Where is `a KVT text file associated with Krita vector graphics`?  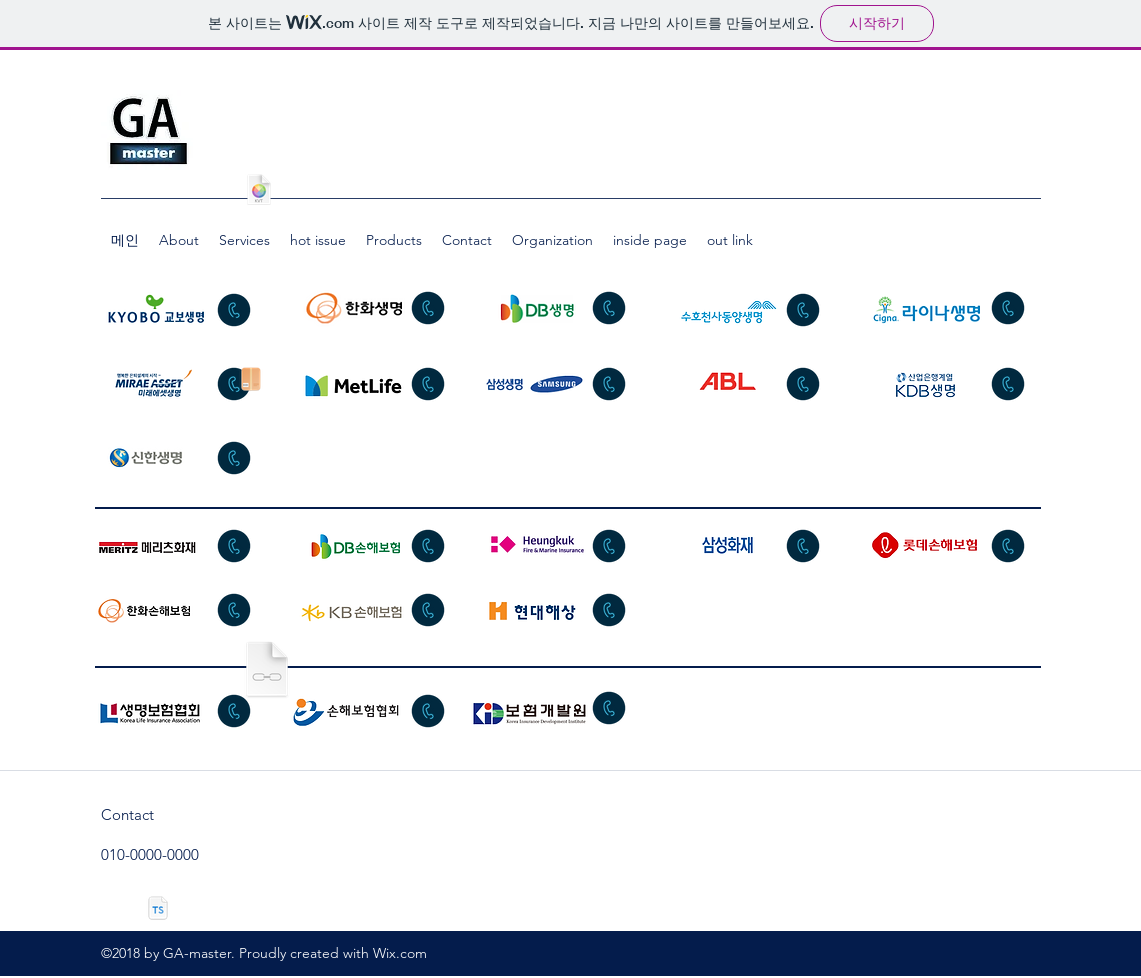 a KVT text file associated with Krita vector graphics is located at coordinates (259, 190).